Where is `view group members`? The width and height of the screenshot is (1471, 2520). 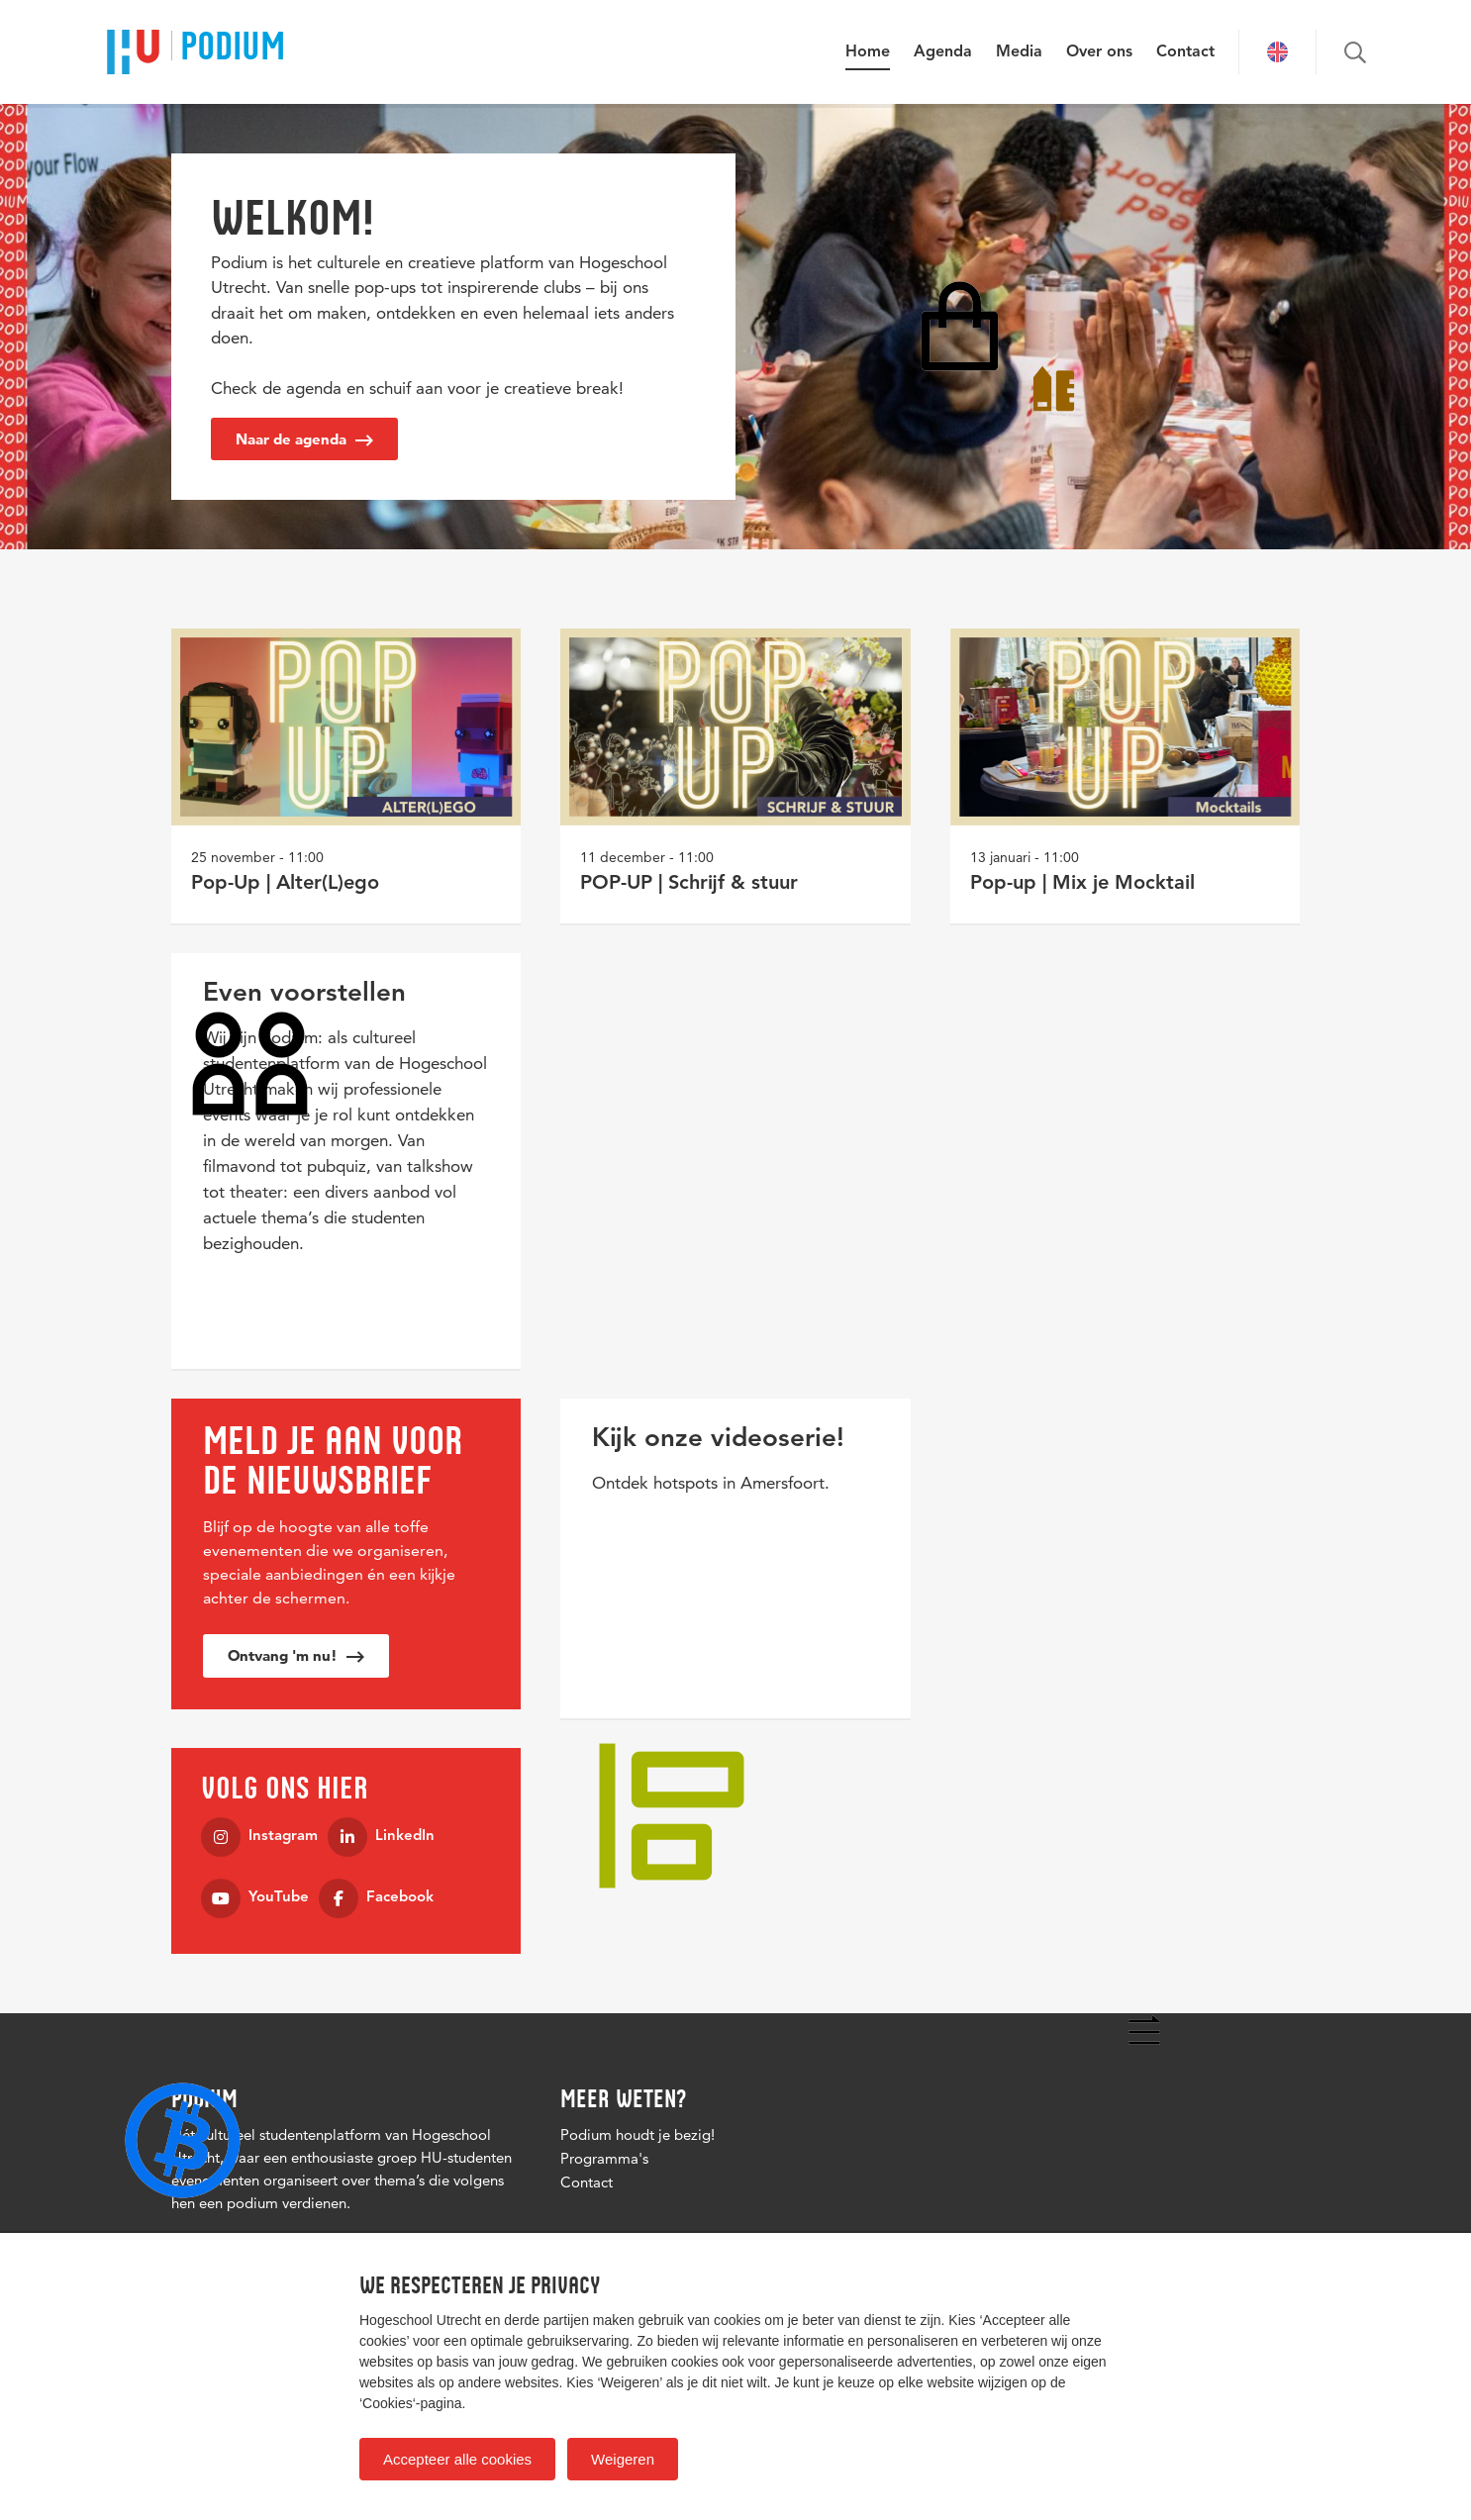 view group members is located at coordinates (249, 1063).